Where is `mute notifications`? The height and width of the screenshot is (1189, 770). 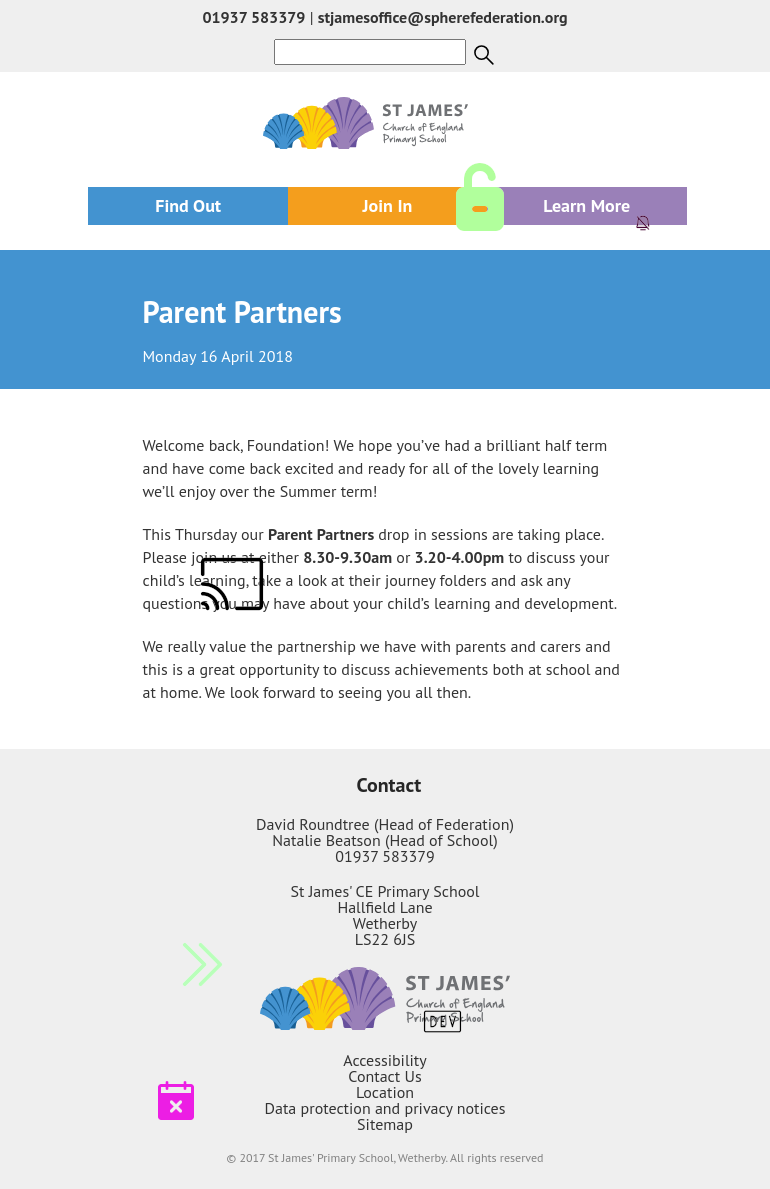
mute notifications is located at coordinates (643, 223).